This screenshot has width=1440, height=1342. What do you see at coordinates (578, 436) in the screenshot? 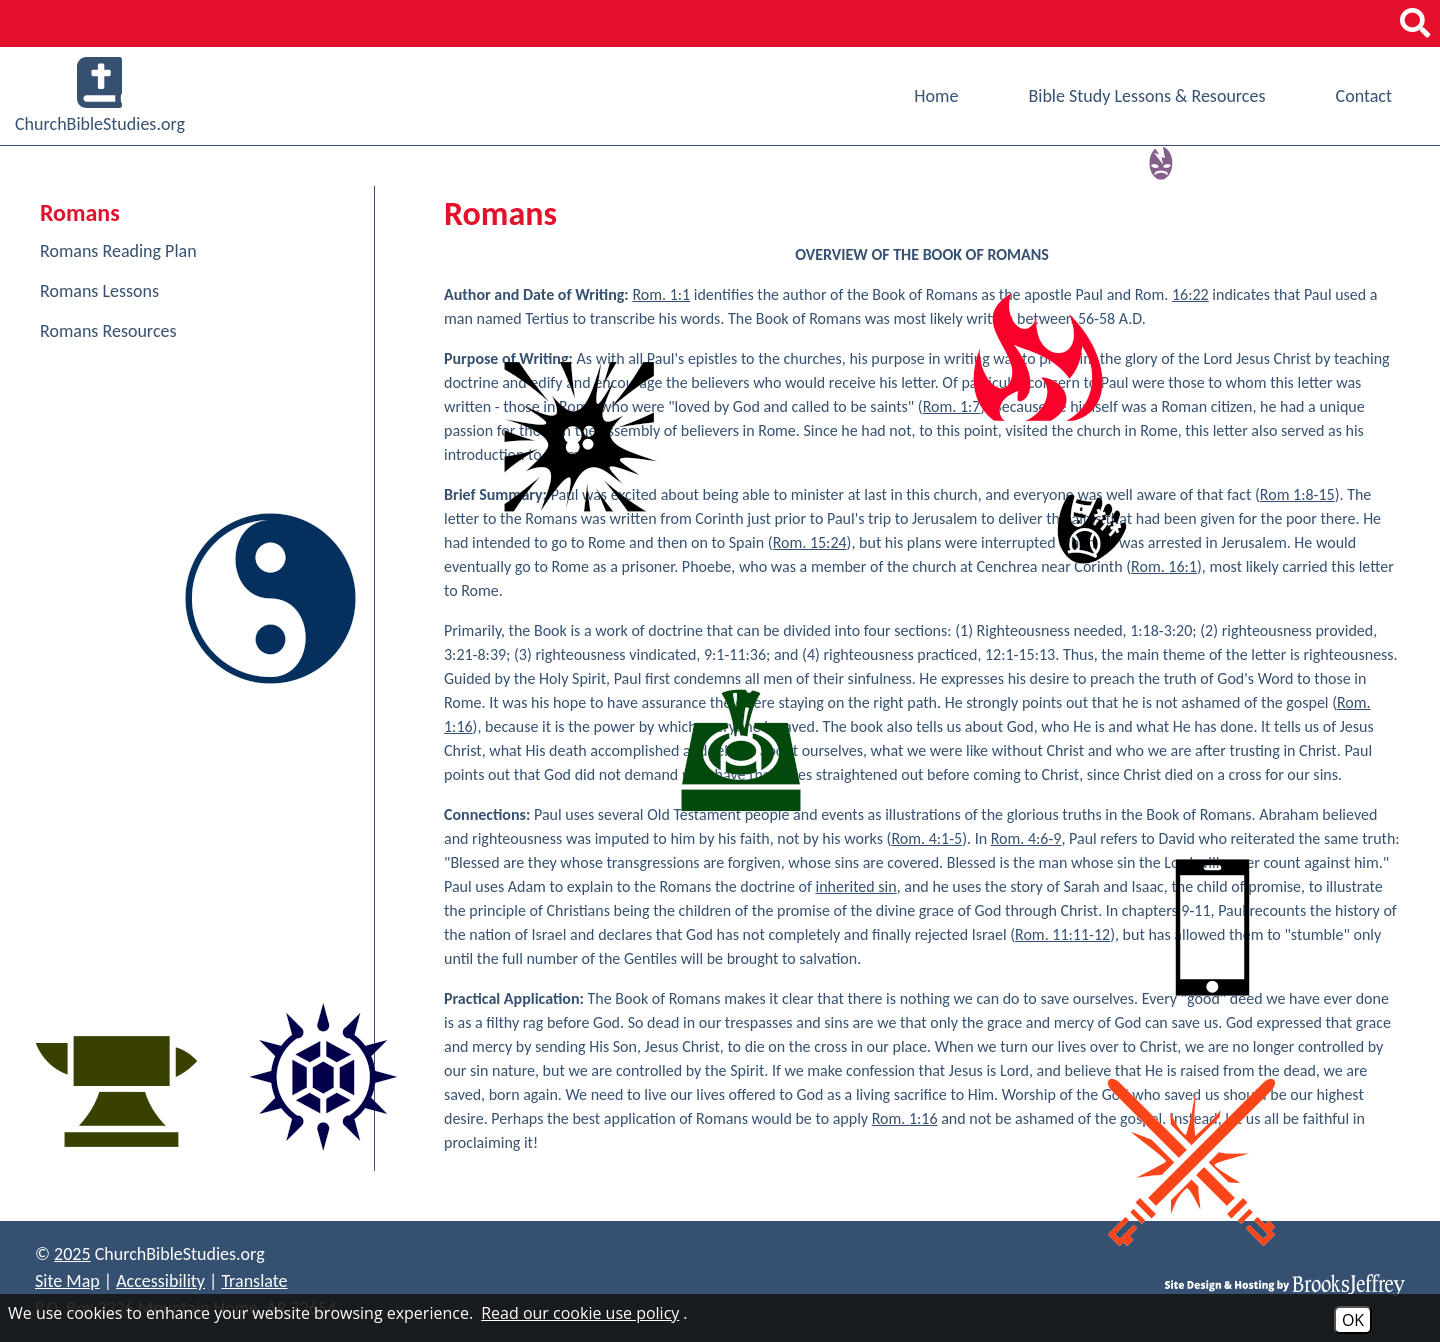
I see `trigger an explosion or blast effect` at bounding box center [578, 436].